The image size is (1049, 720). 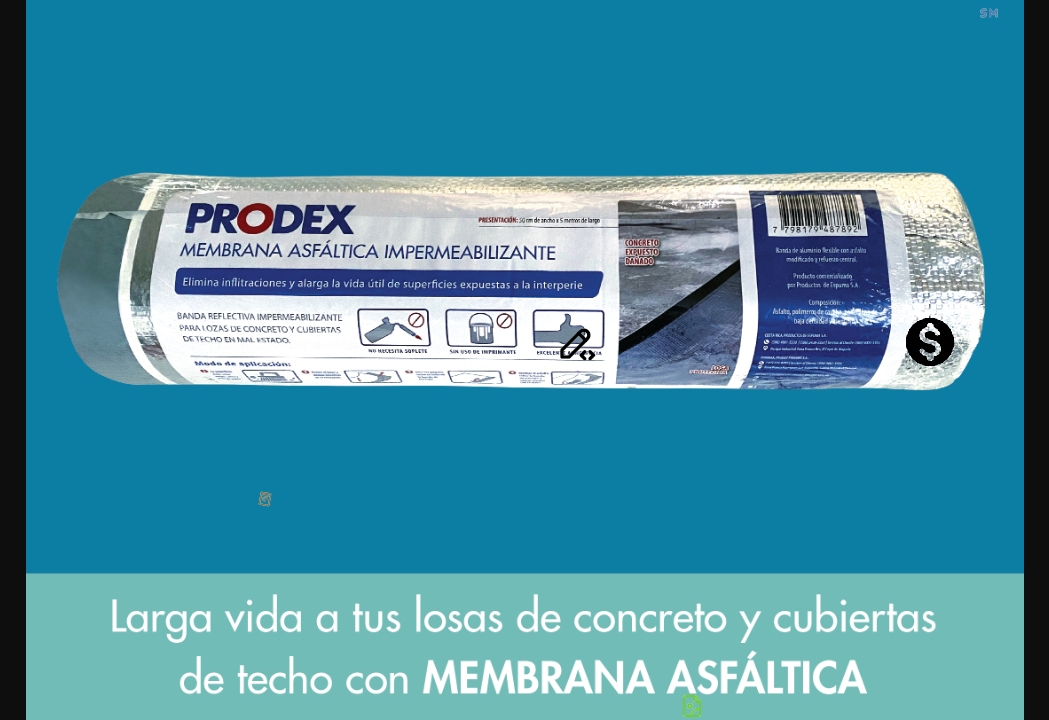 What do you see at coordinates (692, 706) in the screenshot?
I see `view image file` at bounding box center [692, 706].